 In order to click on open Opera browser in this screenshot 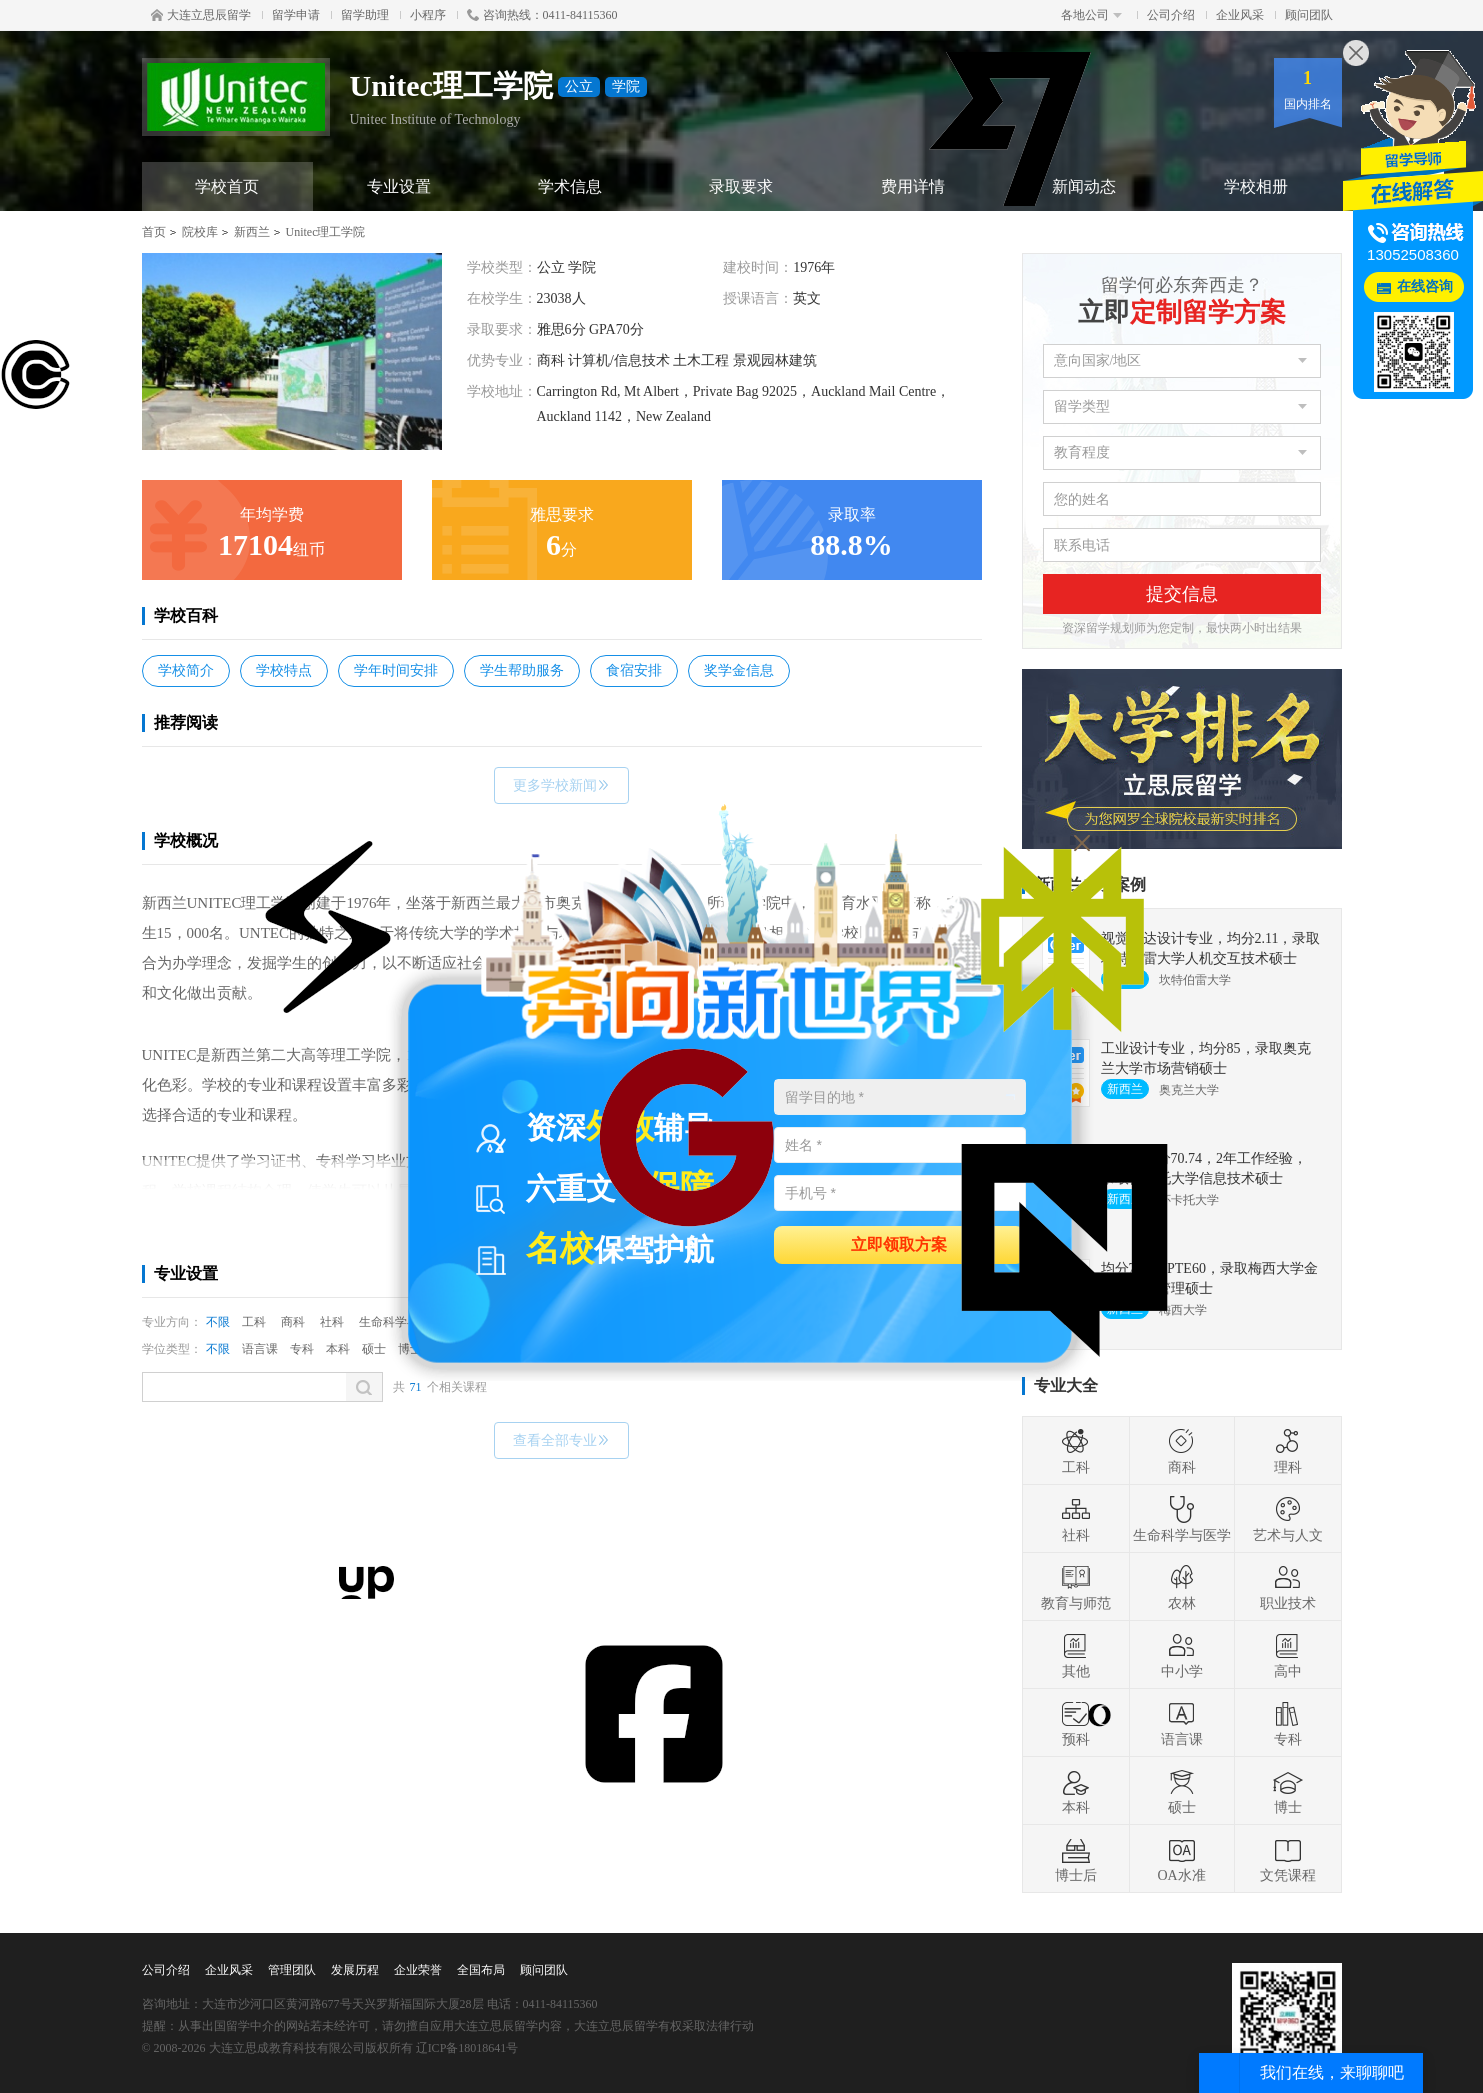, I will do `click(1099, 1715)`.